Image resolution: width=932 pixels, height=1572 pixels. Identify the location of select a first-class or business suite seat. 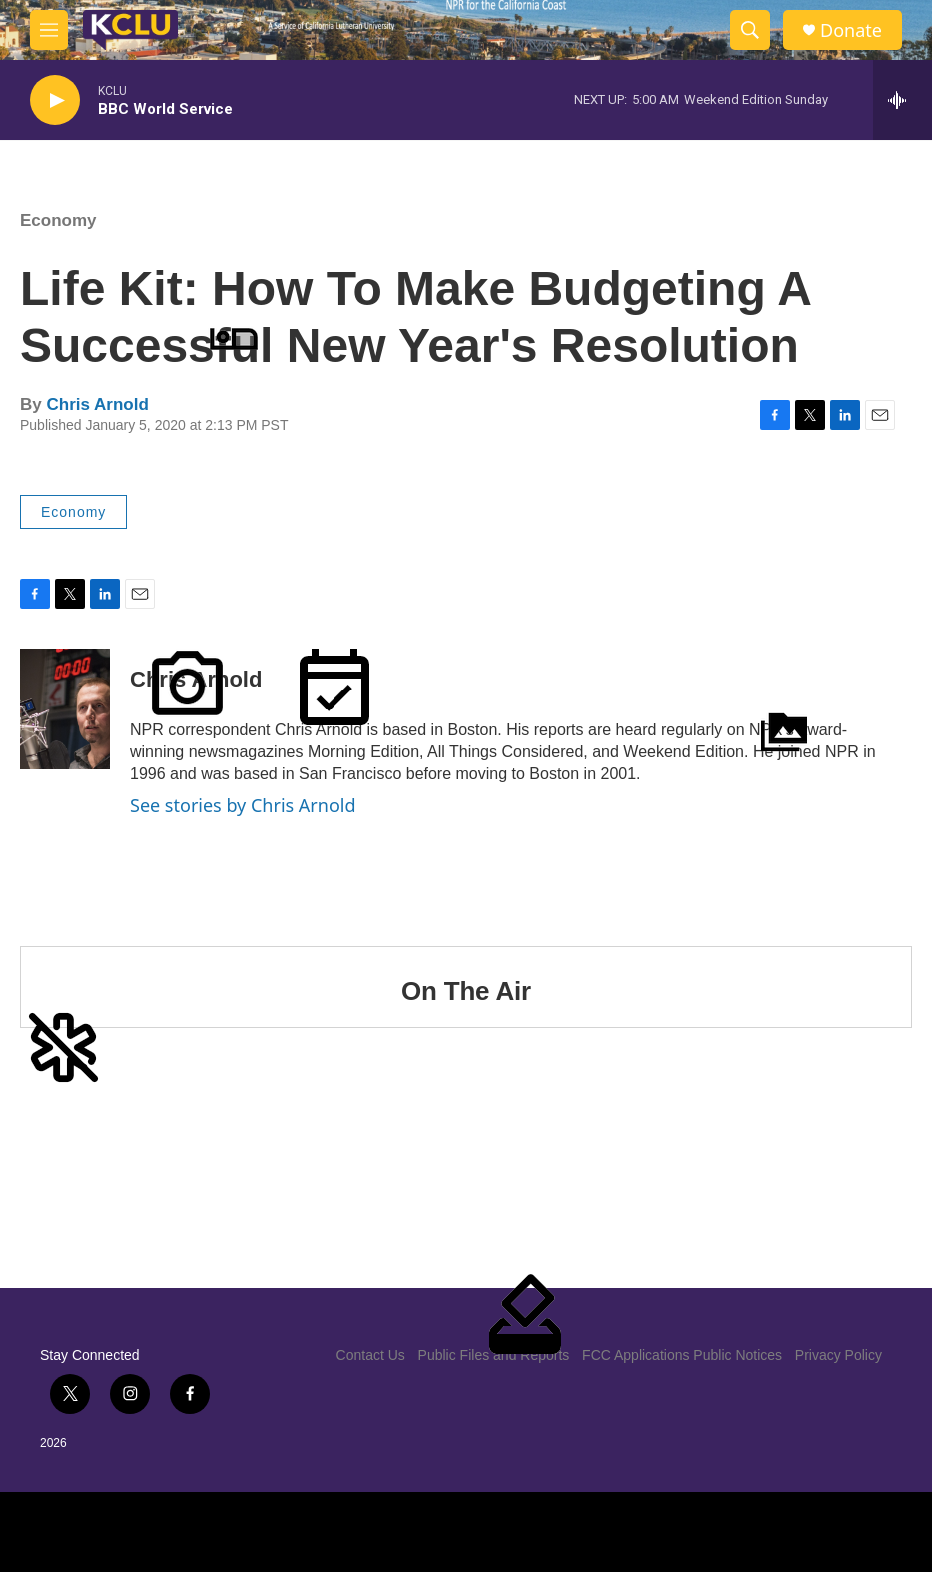
(234, 339).